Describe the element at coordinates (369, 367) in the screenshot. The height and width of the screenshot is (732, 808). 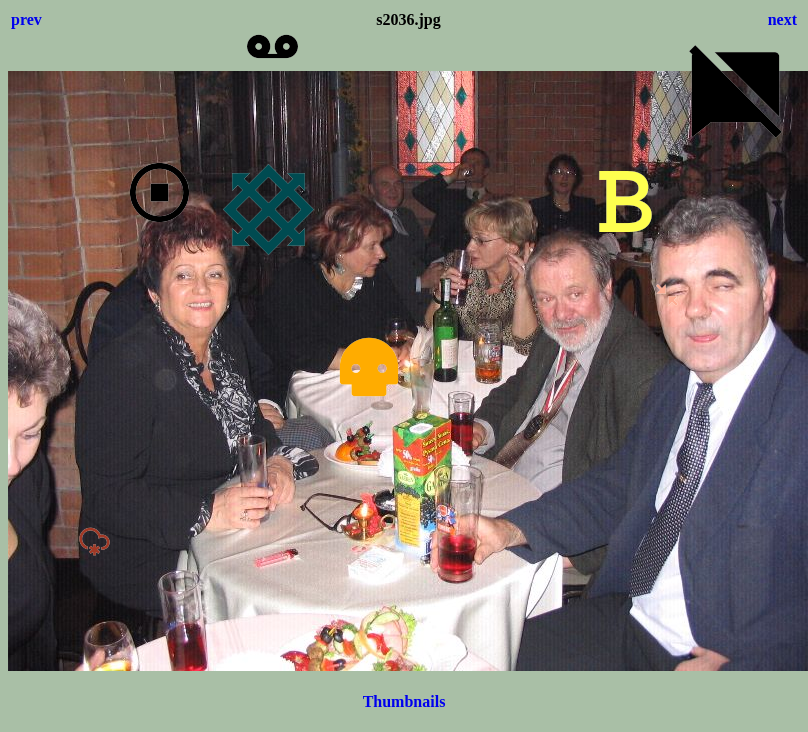
I see `indicates dangerous or harmful content` at that location.